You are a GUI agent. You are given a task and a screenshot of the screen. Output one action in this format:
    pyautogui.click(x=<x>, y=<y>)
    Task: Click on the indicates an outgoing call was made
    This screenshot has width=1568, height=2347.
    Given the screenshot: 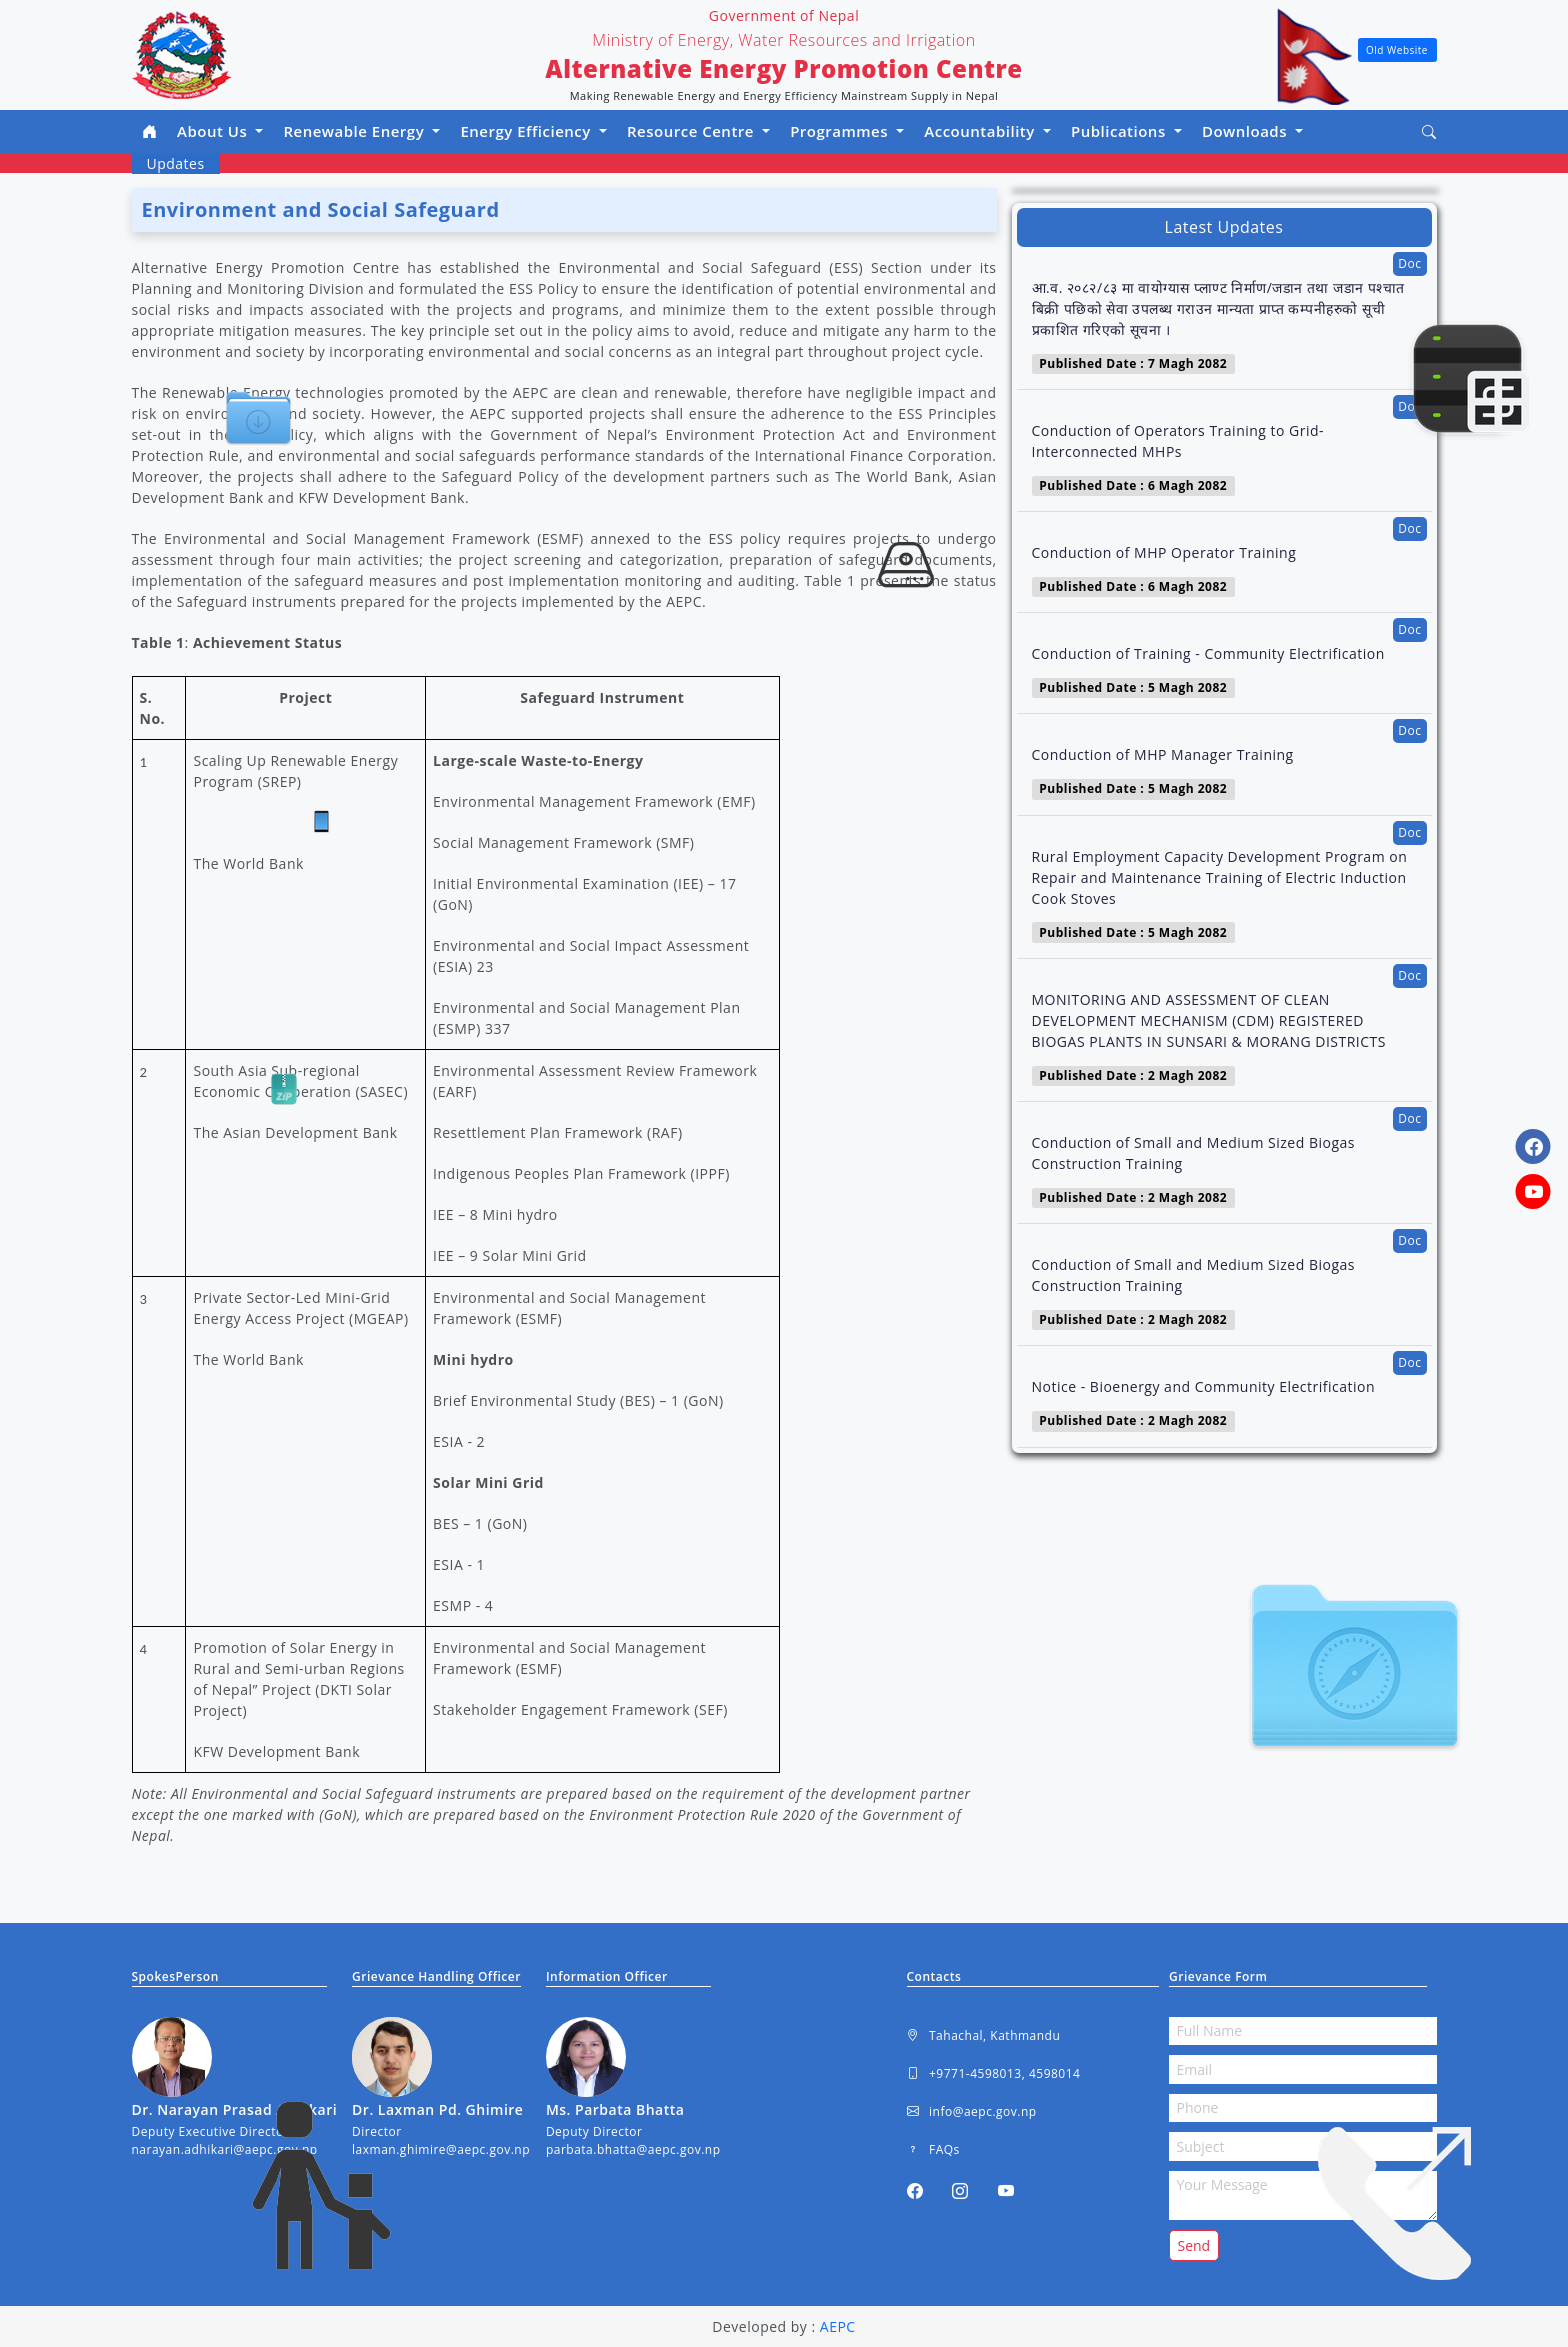 What is the action you would take?
    pyautogui.click(x=1394, y=2203)
    